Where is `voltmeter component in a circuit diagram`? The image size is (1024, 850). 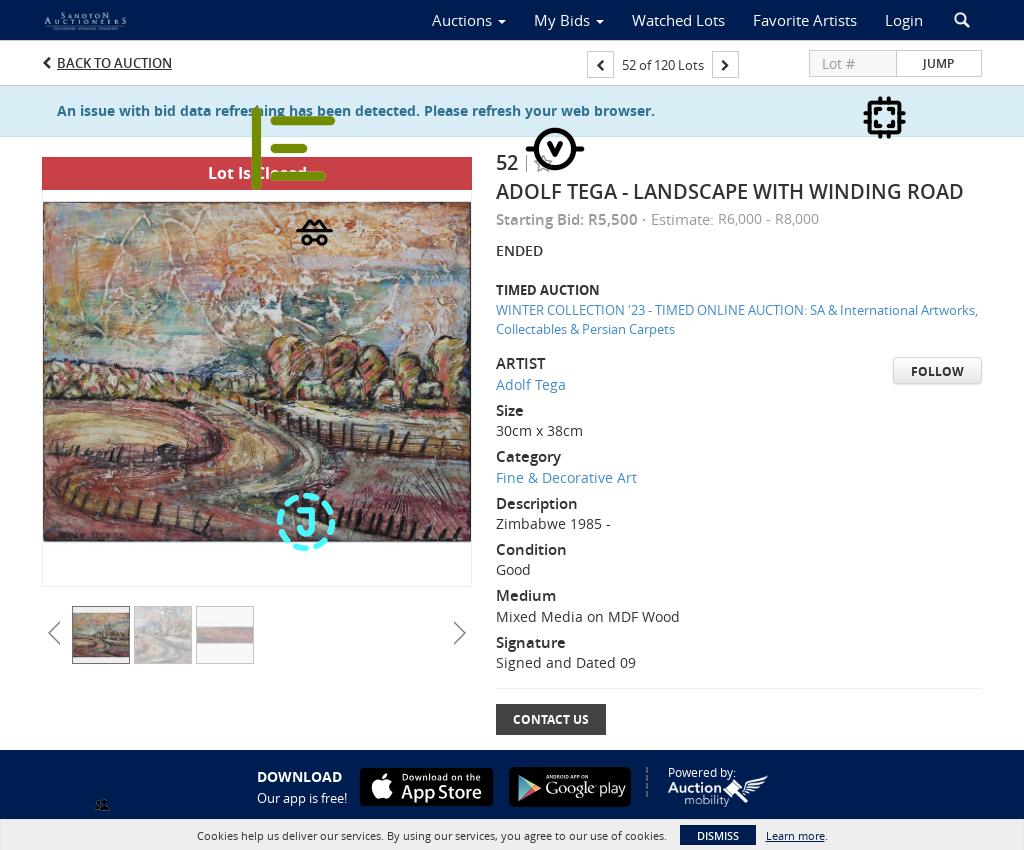
voltmeter component in a circuit diagram is located at coordinates (555, 149).